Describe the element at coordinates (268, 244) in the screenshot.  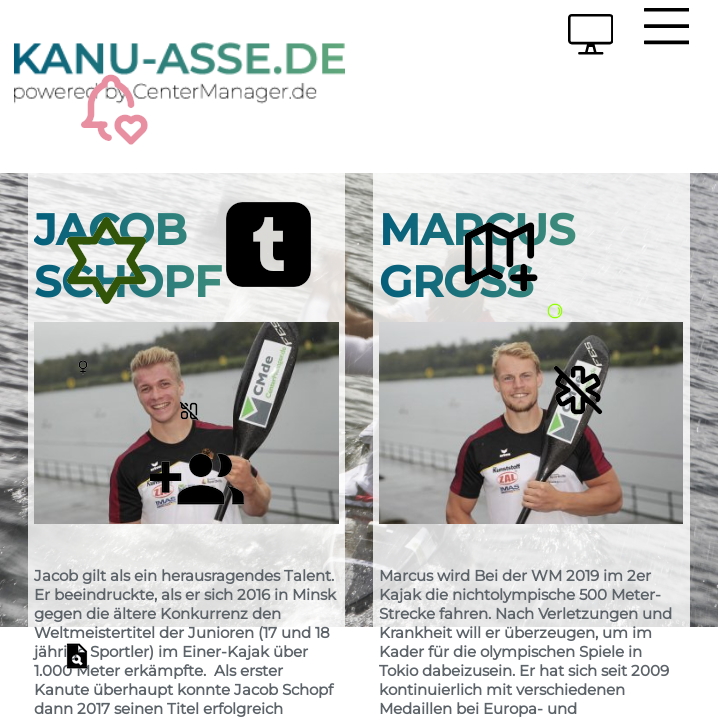
I see `open the tumblr app` at that location.